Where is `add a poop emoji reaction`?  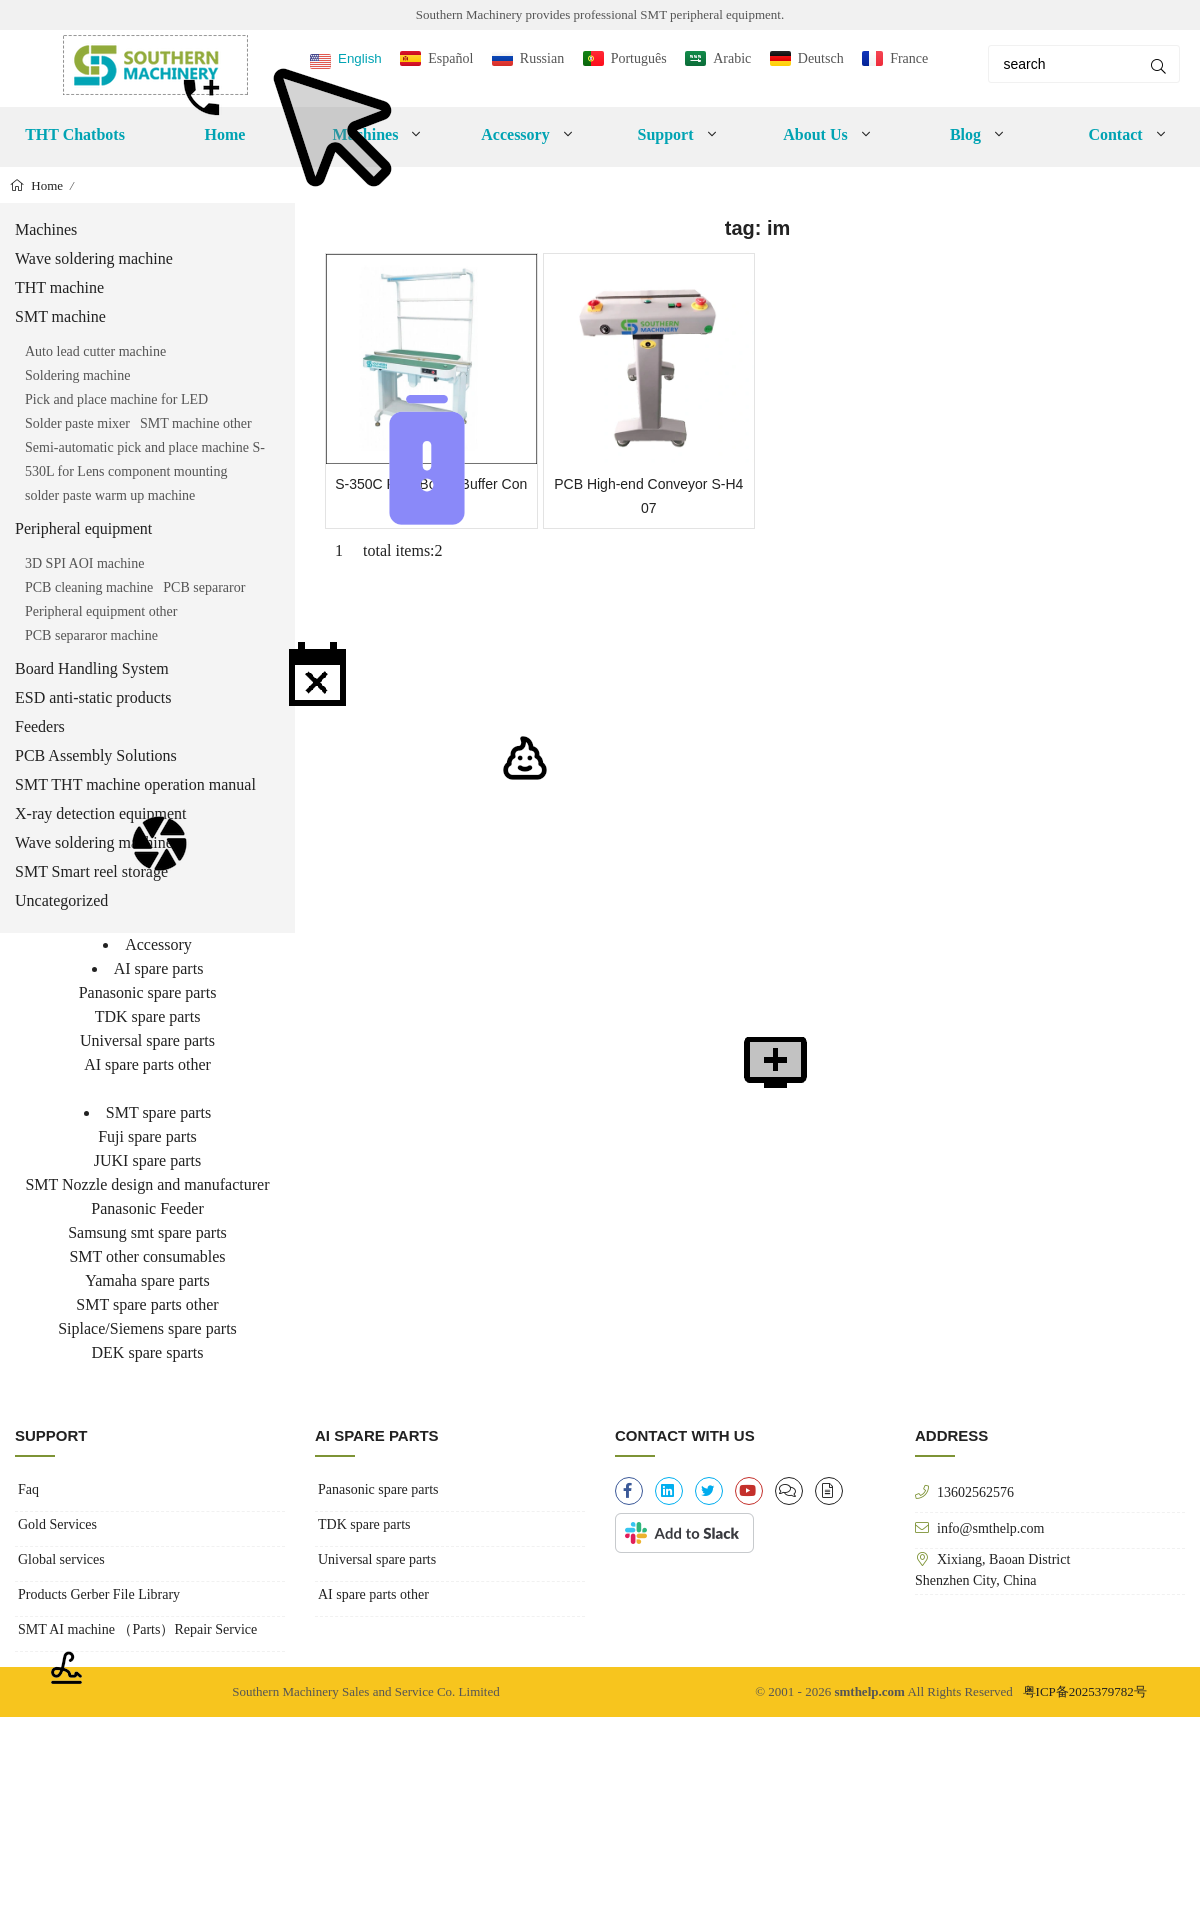
add a poop emoji reaction is located at coordinates (525, 758).